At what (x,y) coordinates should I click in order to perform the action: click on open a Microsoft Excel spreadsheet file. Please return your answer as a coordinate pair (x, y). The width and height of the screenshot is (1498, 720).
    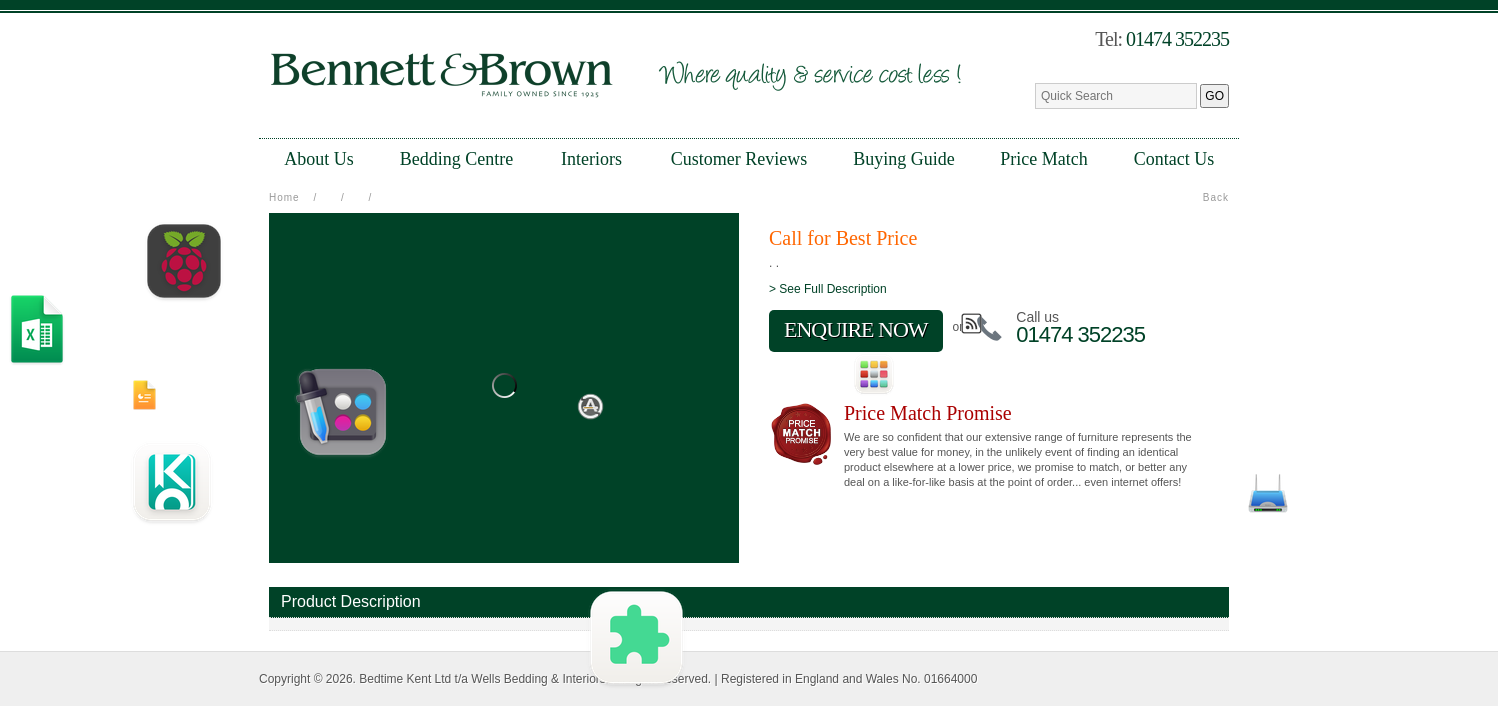
    Looking at the image, I should click on (37, 329).